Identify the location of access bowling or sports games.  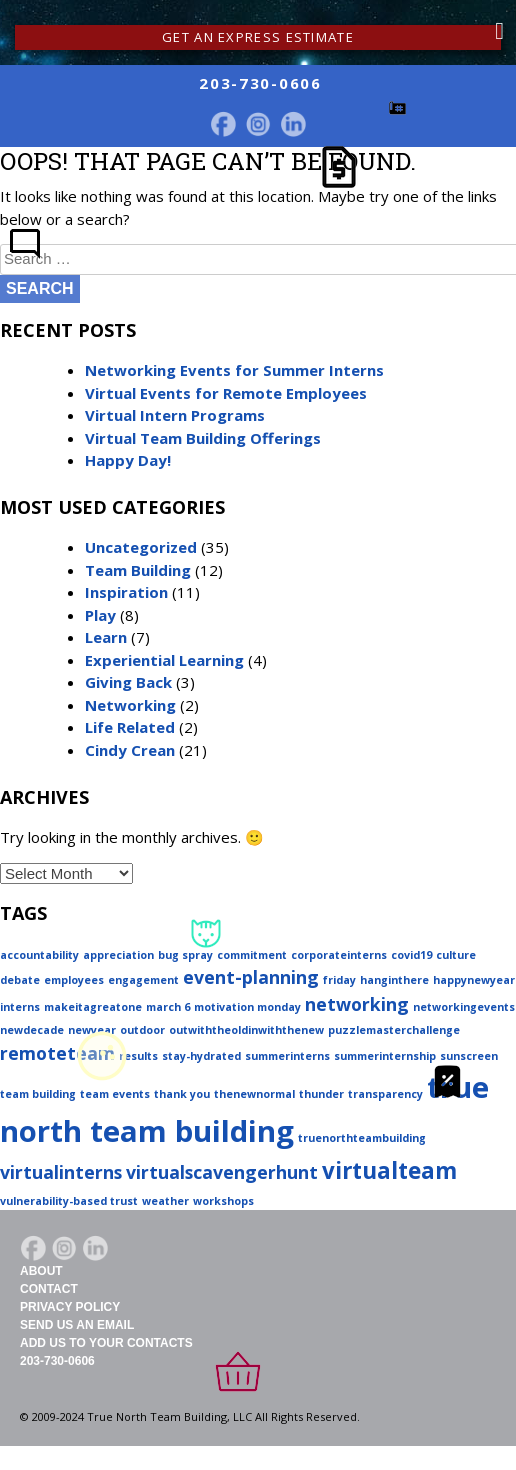
(102, 1056).